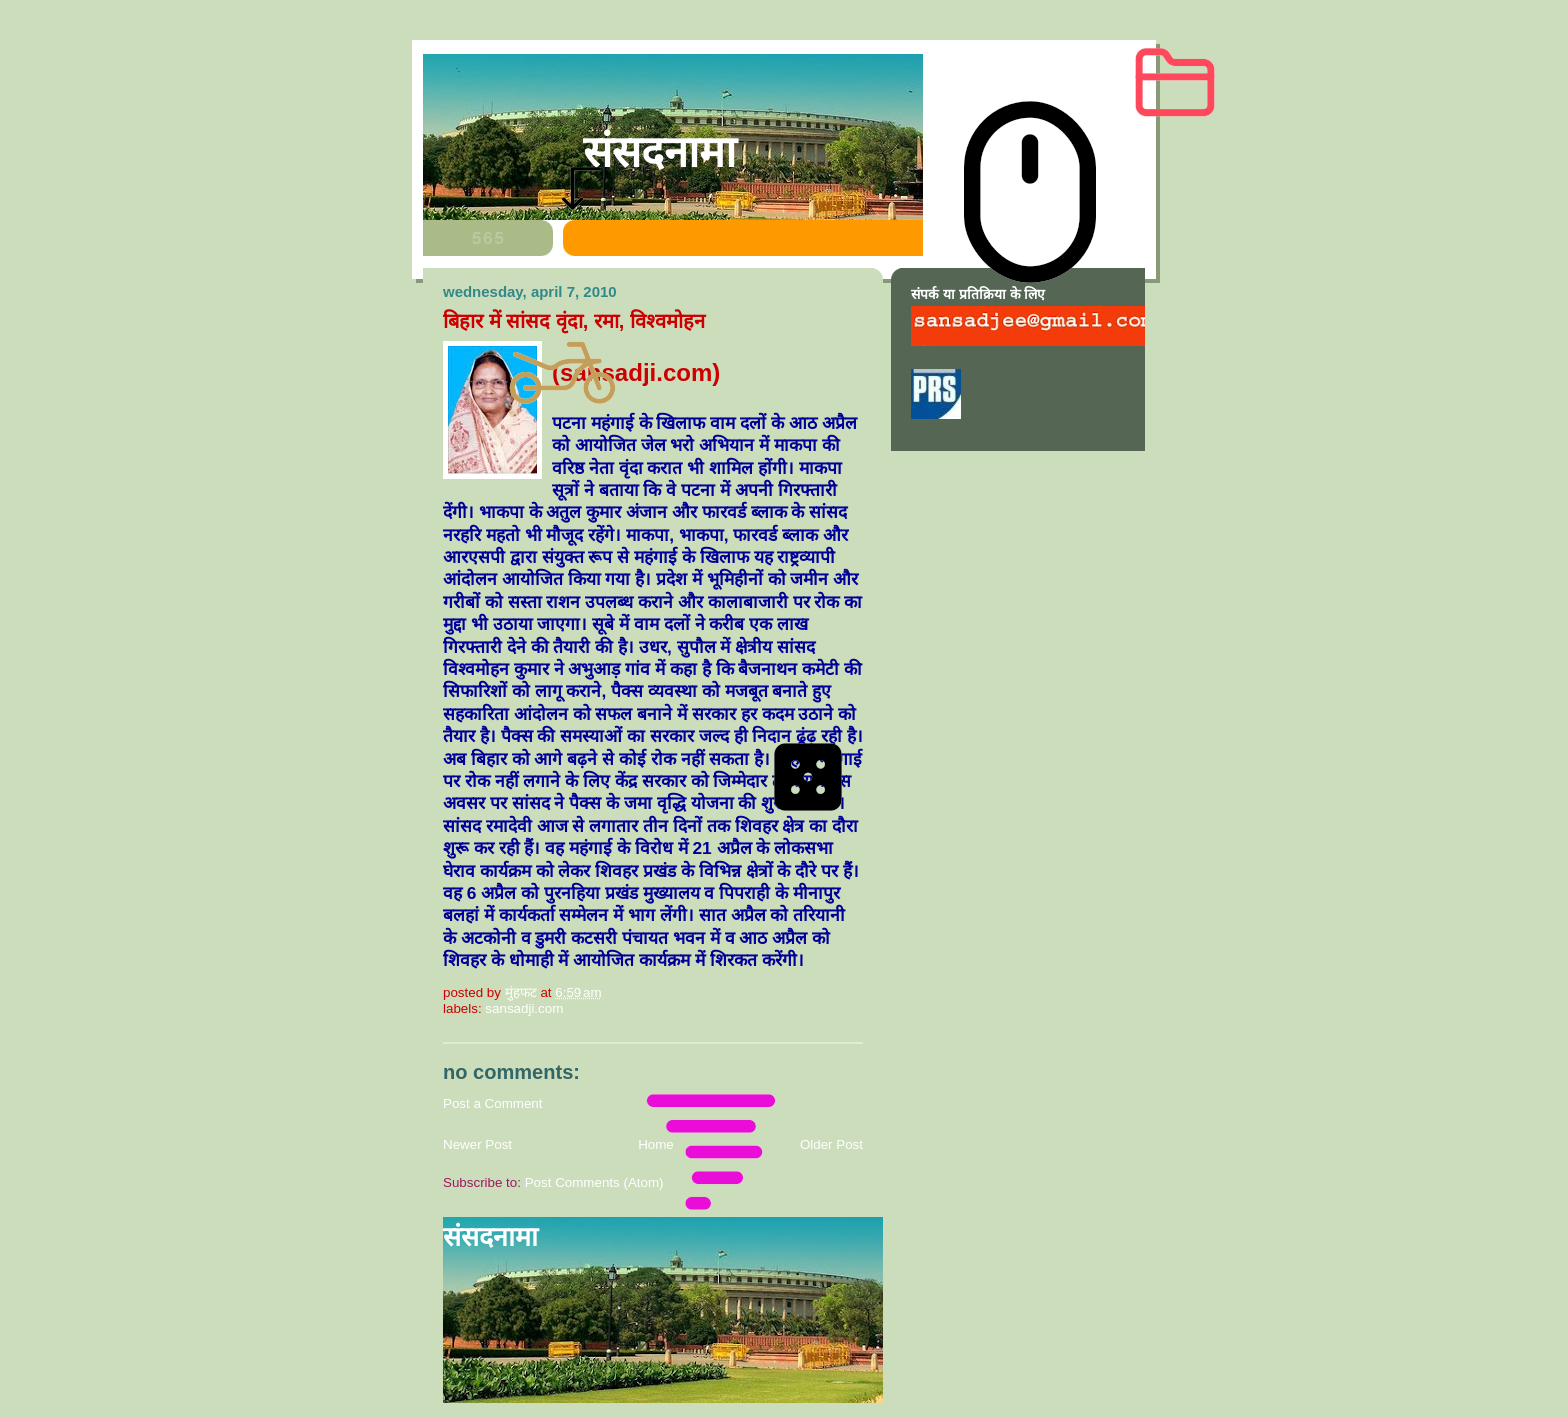 The width and height of the screenshot is (1568, 1418). I want to click on indicates tornado warning or severe weather alert, so click(711, 1152).